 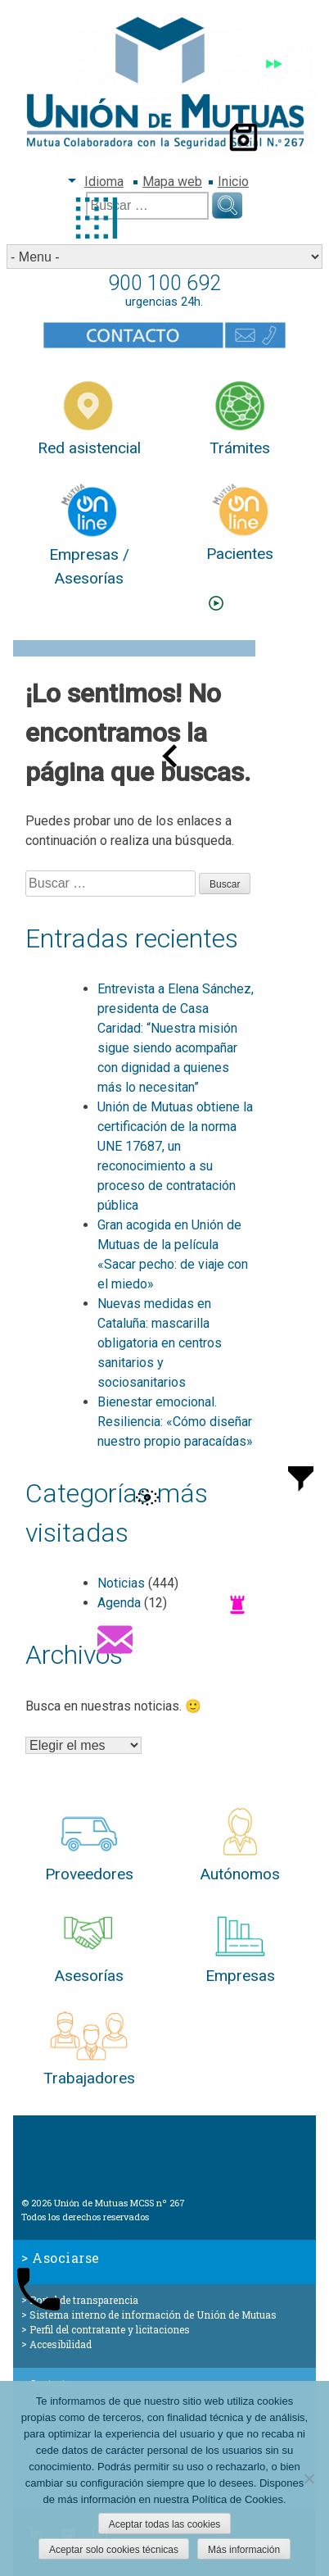 What do you see at coordinates (169, 756) in the screenshot?
I see `go back to the previous screen` at bounding box center [169, 756].